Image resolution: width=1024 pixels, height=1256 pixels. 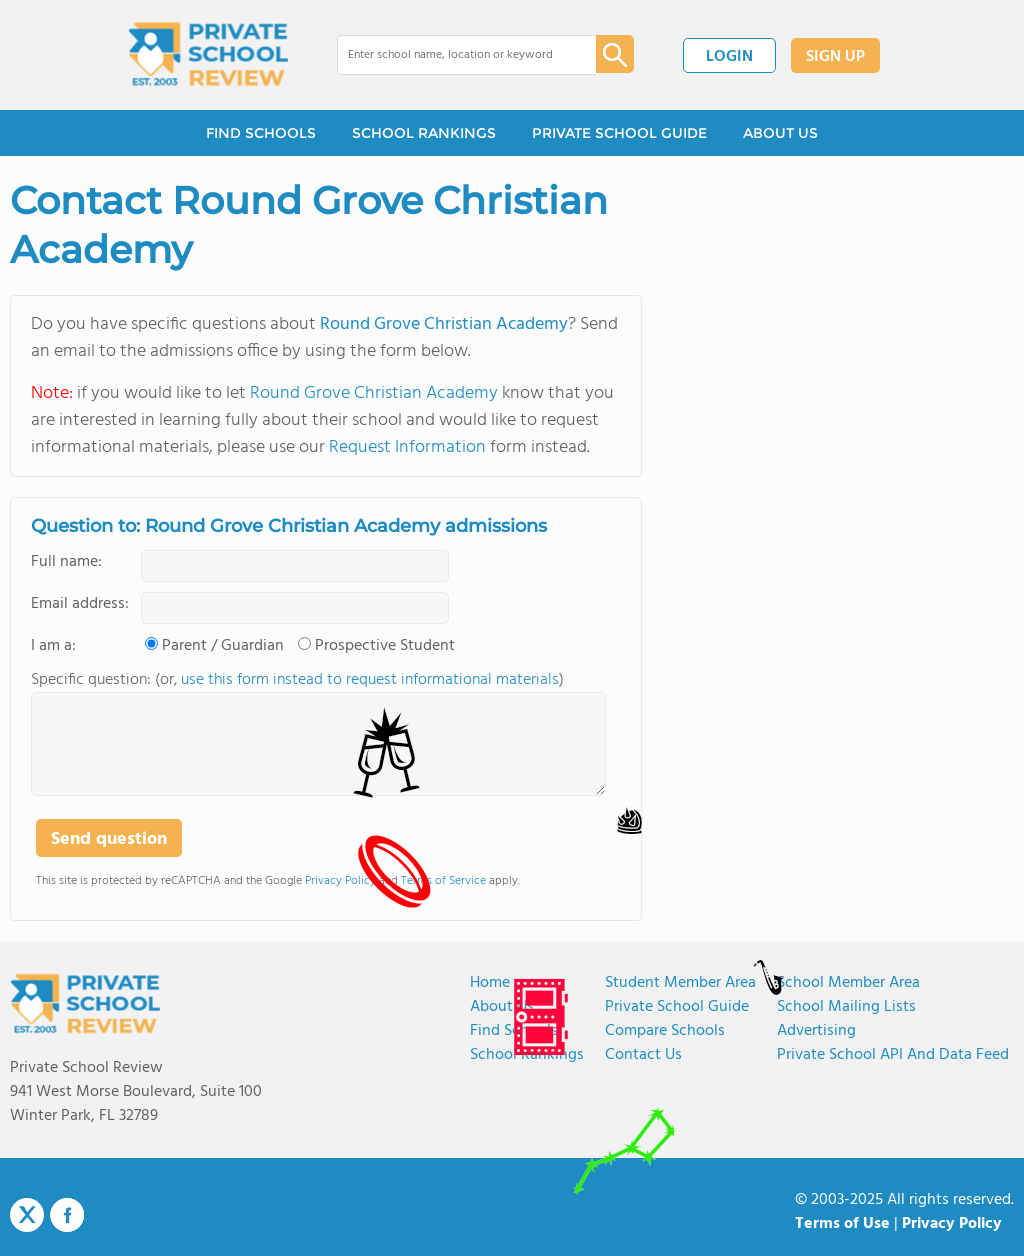 What do you see at coordinates (624, 1151) in the screenshot?
I see `view ursa major constellation` at bounding box center [624, 1151].